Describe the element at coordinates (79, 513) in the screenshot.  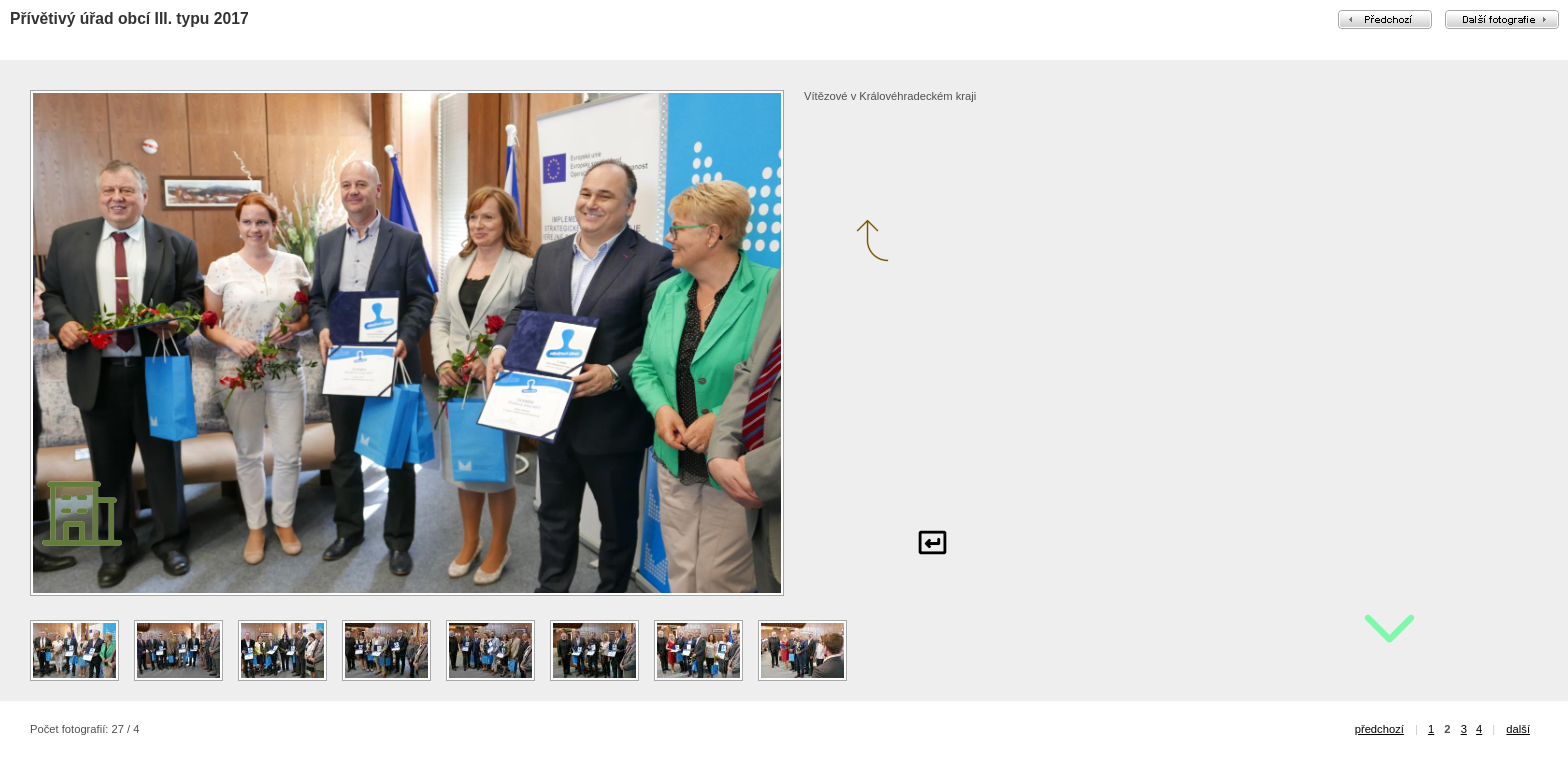
I see `view office or workplace location` at that location.